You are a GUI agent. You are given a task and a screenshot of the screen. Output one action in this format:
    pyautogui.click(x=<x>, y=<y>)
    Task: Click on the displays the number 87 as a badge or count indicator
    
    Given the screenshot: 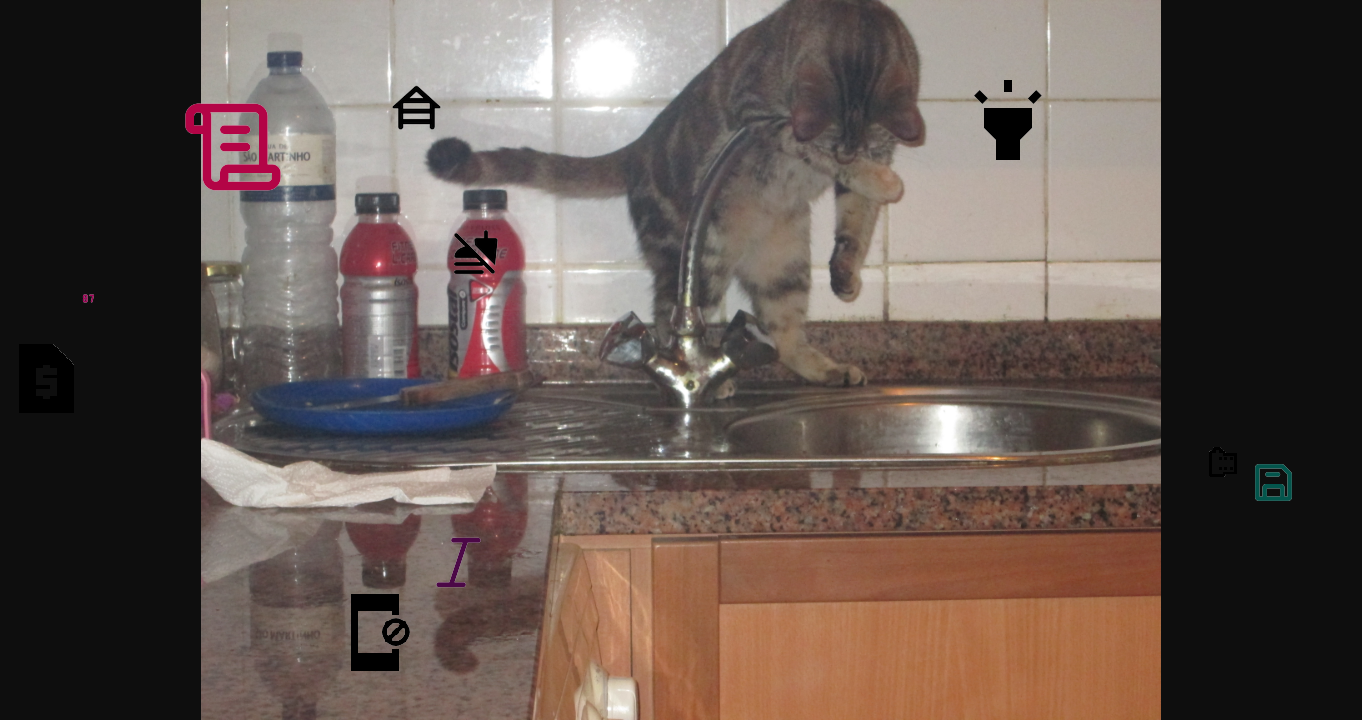 What is the action you would take?
    pyautogui.click(x=88, y=298)
    